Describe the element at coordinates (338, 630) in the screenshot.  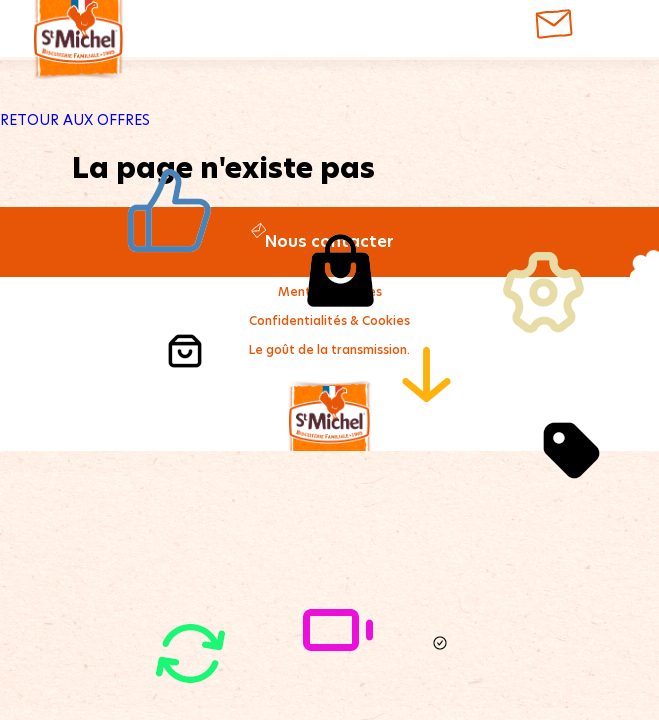
I see `indicates current battery level` at that location.